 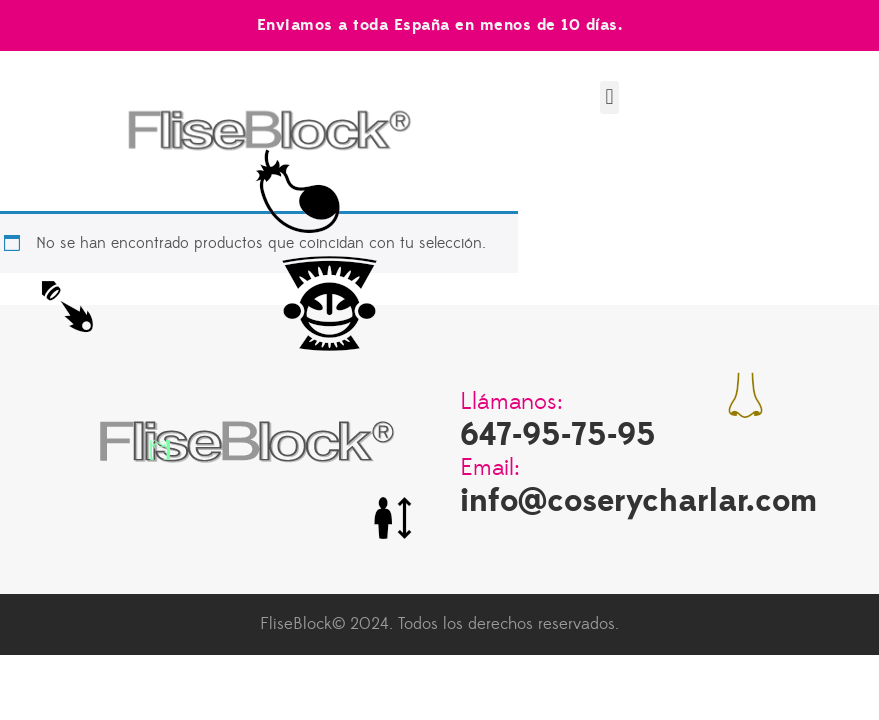 I want to click on enter a forest zone or nature area, so click(x=160, y=450).